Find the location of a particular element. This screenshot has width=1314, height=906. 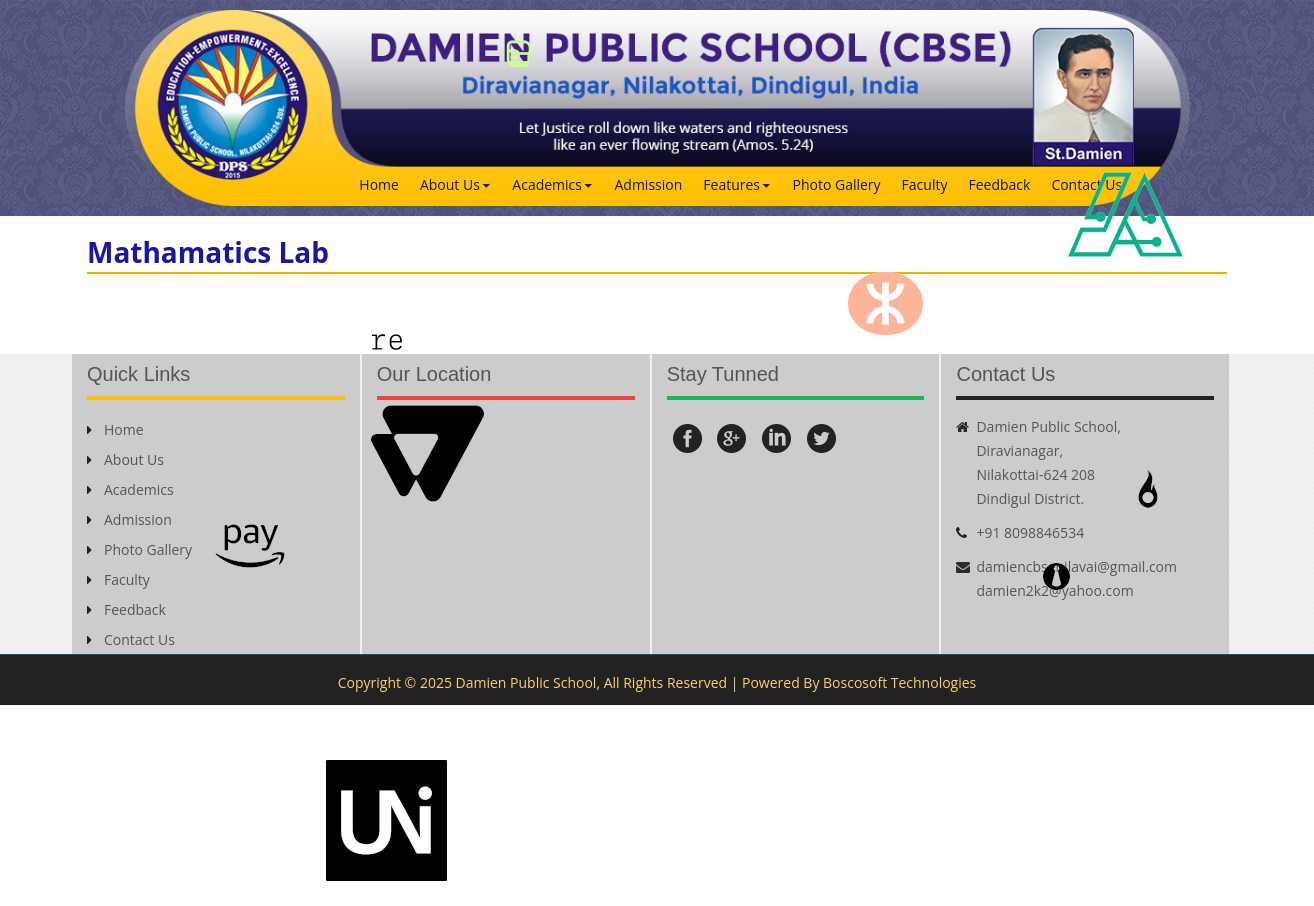

unicode consortium logo is located at coordinates (386, 820).